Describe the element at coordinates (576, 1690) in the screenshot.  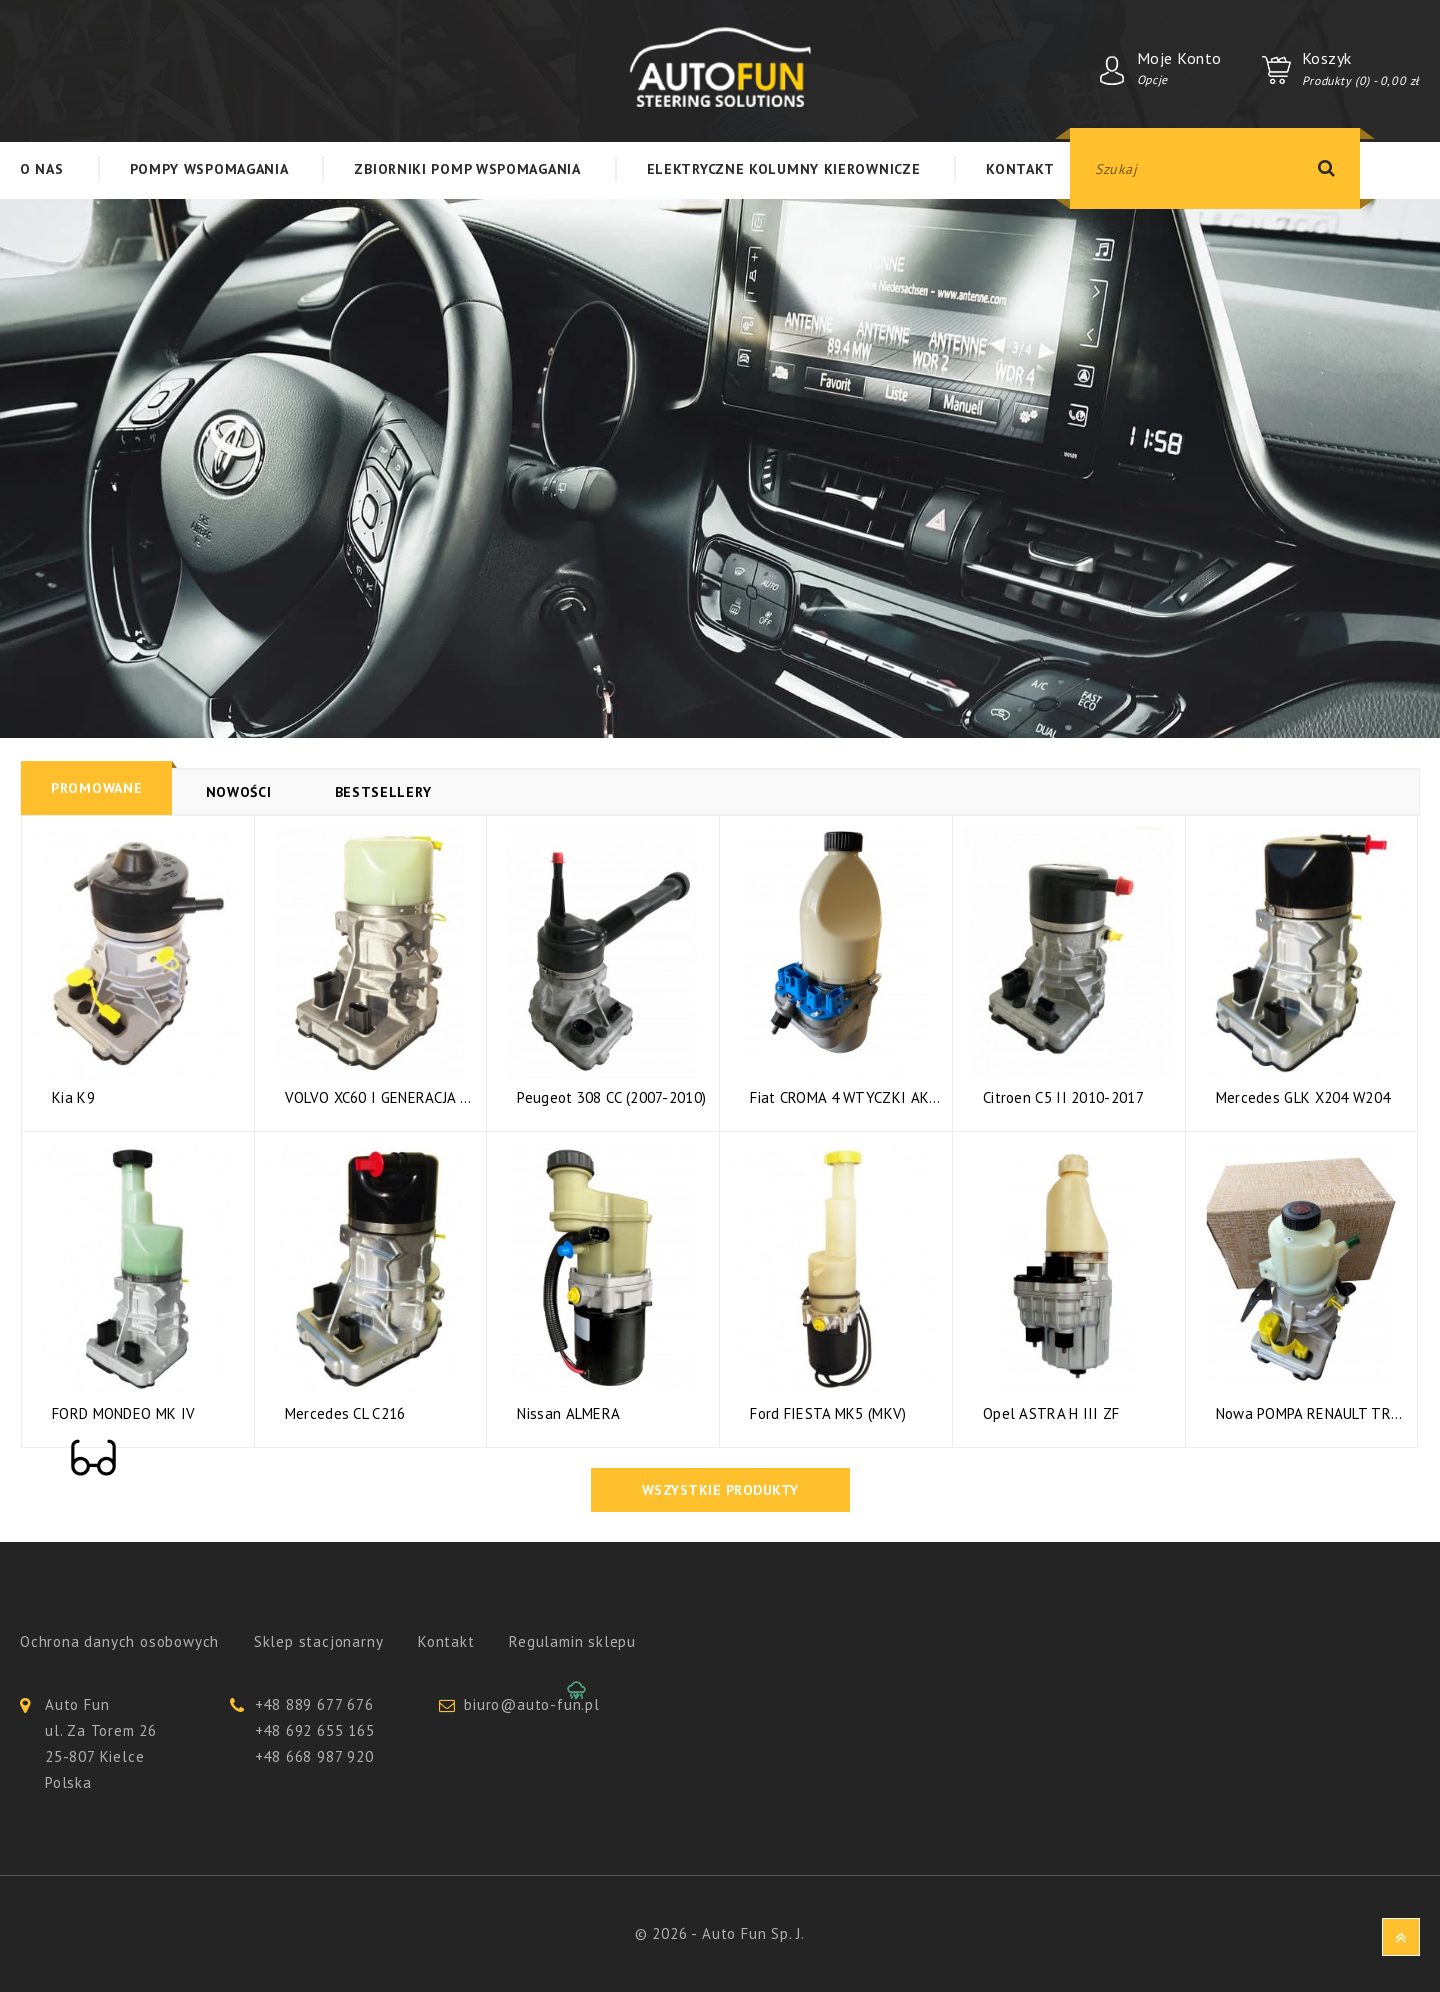
I see `indicates thunderstorm weather conditions` at that location.